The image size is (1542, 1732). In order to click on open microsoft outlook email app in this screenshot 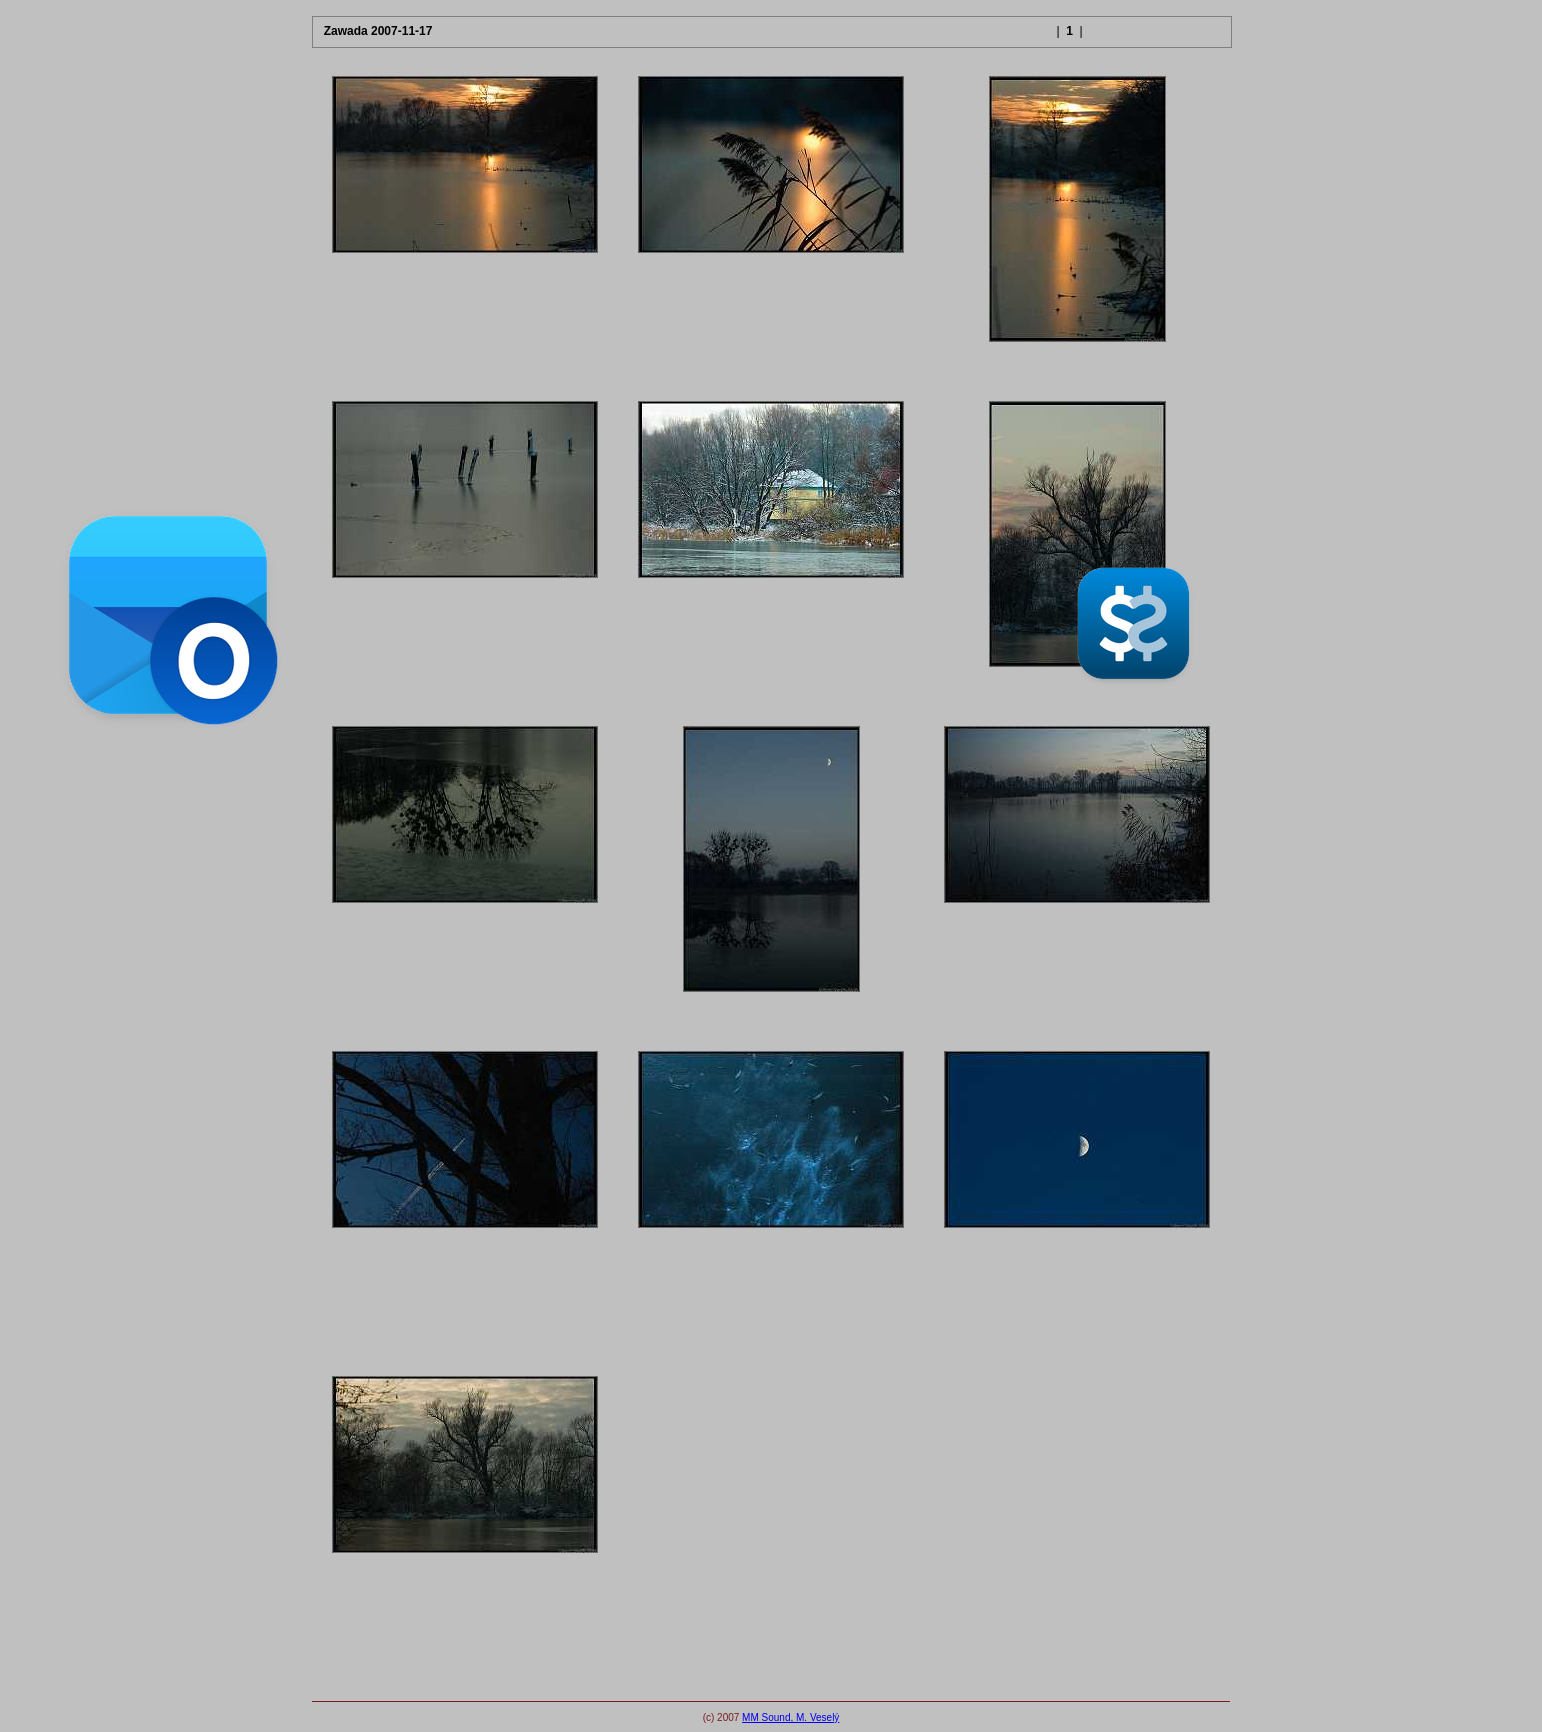, I will do `click(168, 615)`.